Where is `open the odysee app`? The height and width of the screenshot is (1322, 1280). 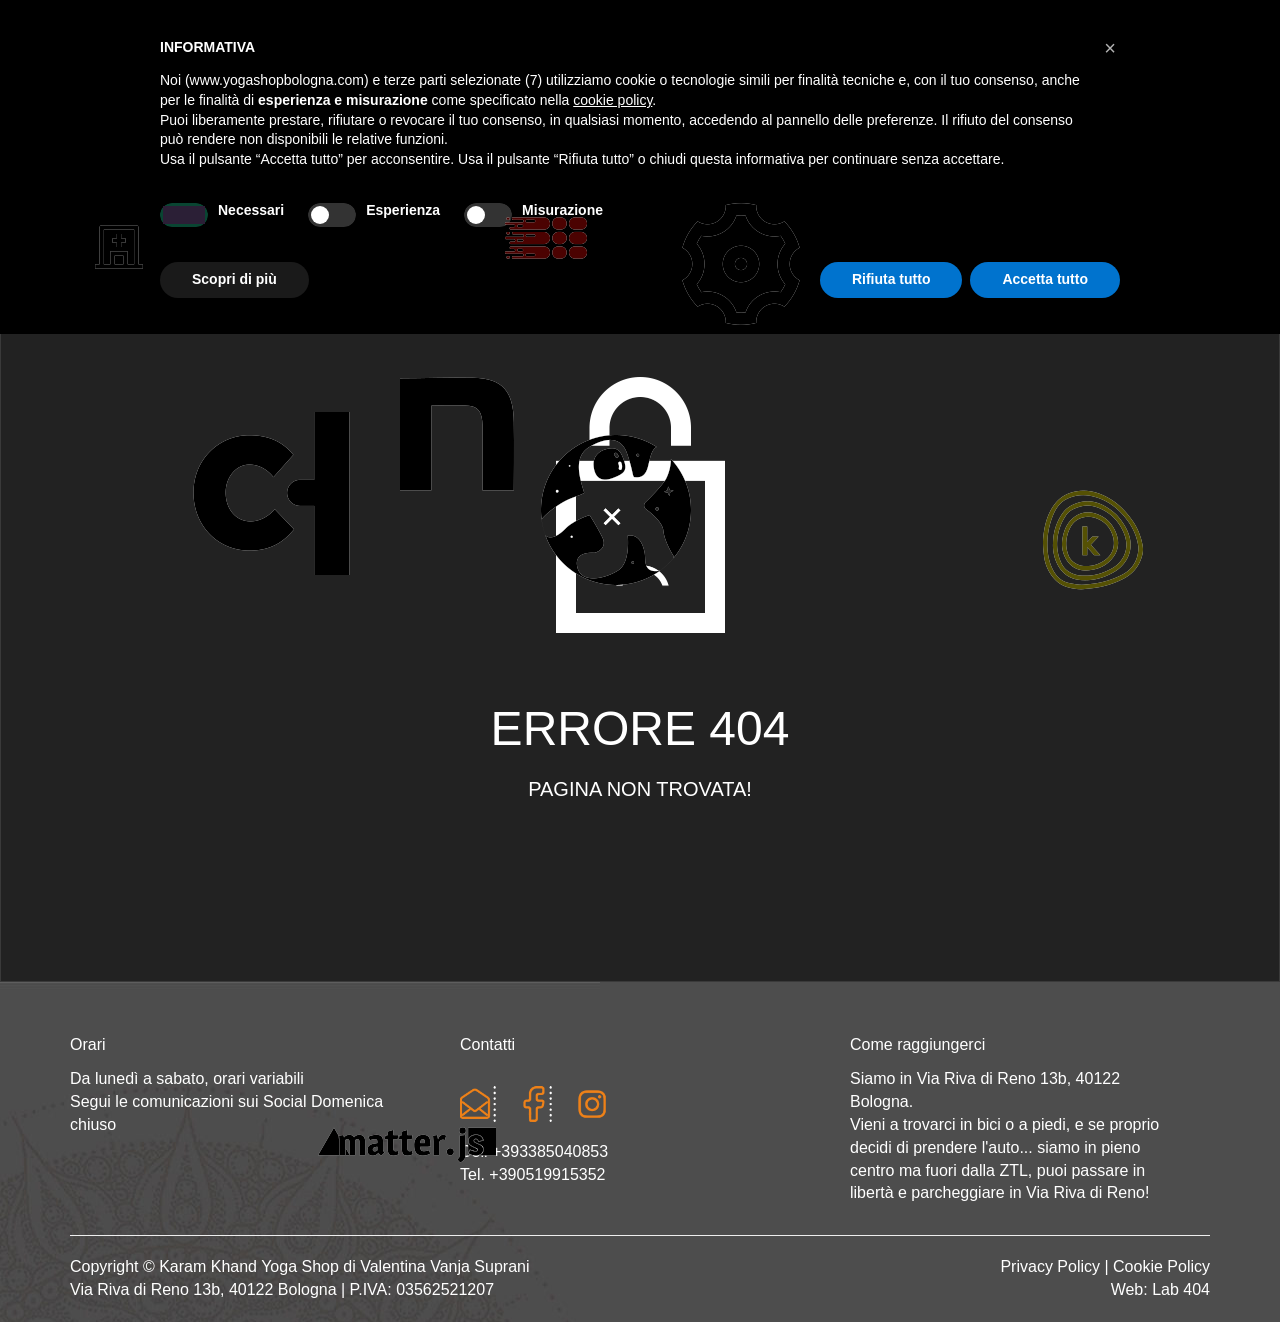 open the odysee app is located at coordinates (616, 510).